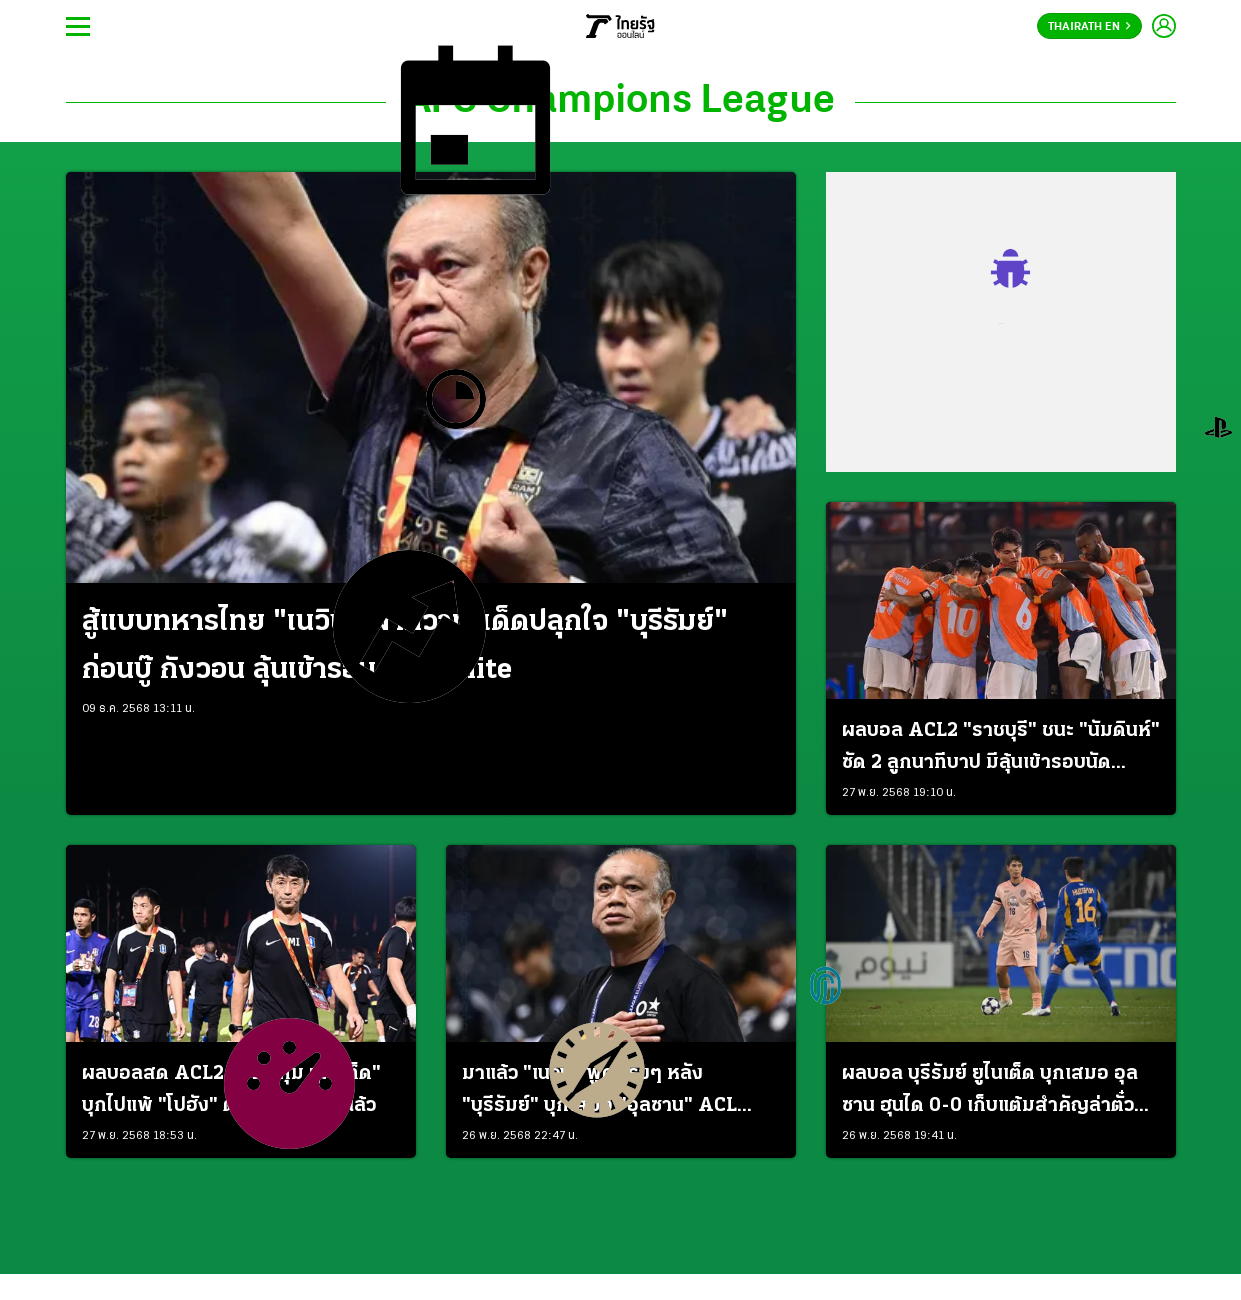 This screenshot has height=1300, width=1241. I want to click on open Safari web browser, so click(597, 1070).